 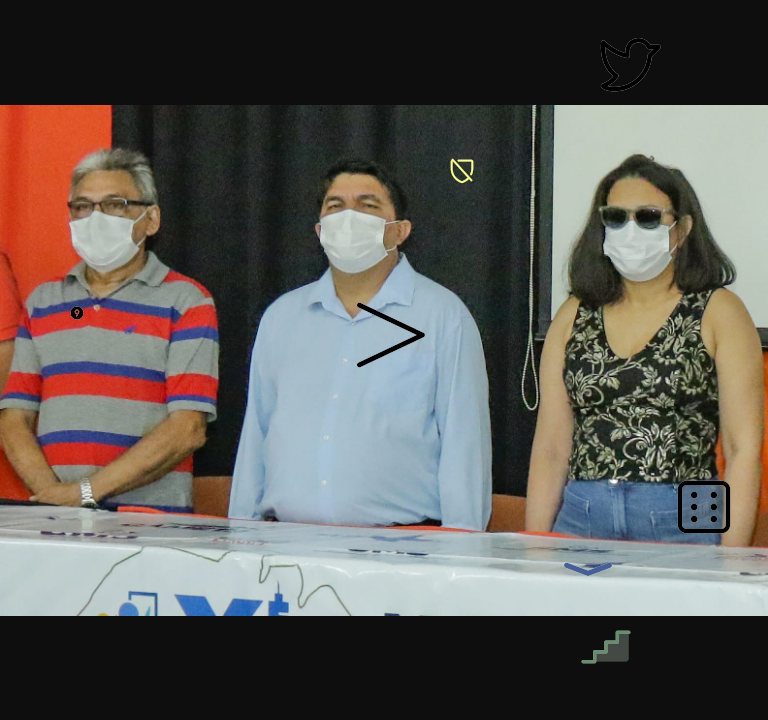 What do you see at coordinates (462, 170) in the screenshot?
I see `security or protection is disabled` at bounding box center [462, 170].